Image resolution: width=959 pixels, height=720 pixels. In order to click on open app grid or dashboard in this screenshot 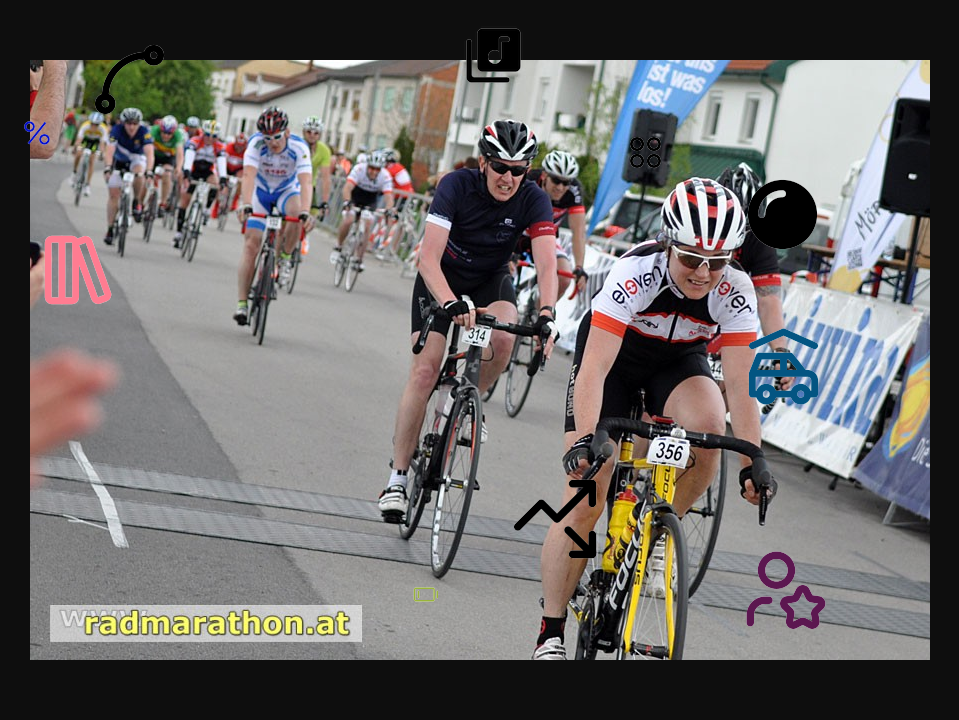, I will do `click(645, 152)`.